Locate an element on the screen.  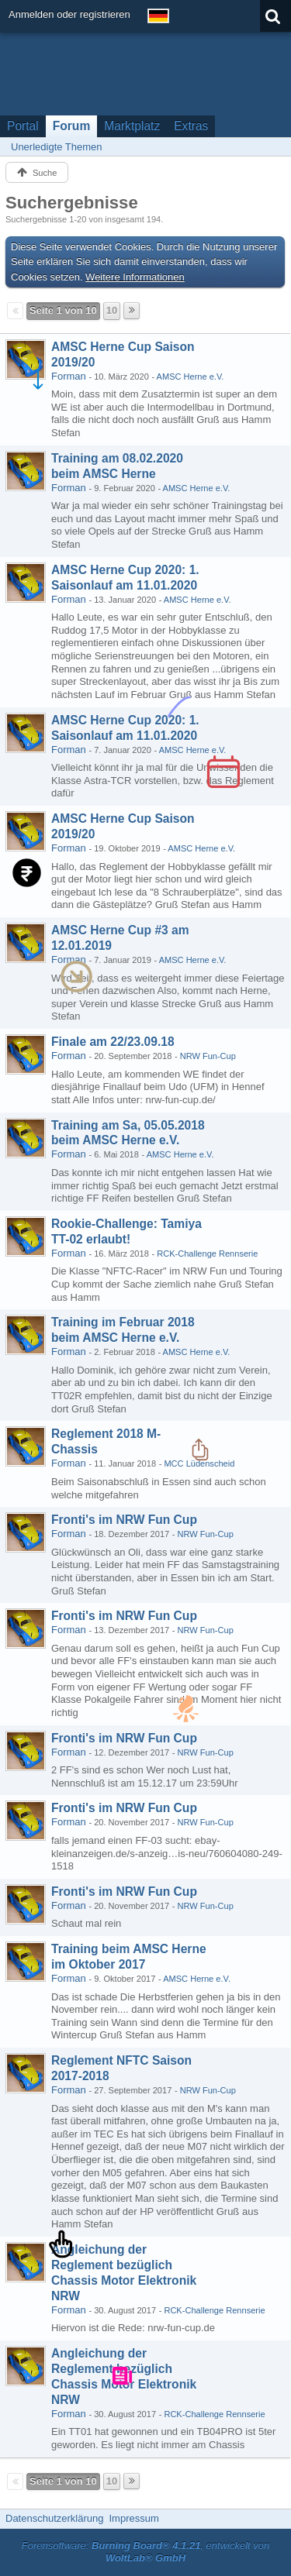
view news articles or updates is located at coordinates (122, 2375).